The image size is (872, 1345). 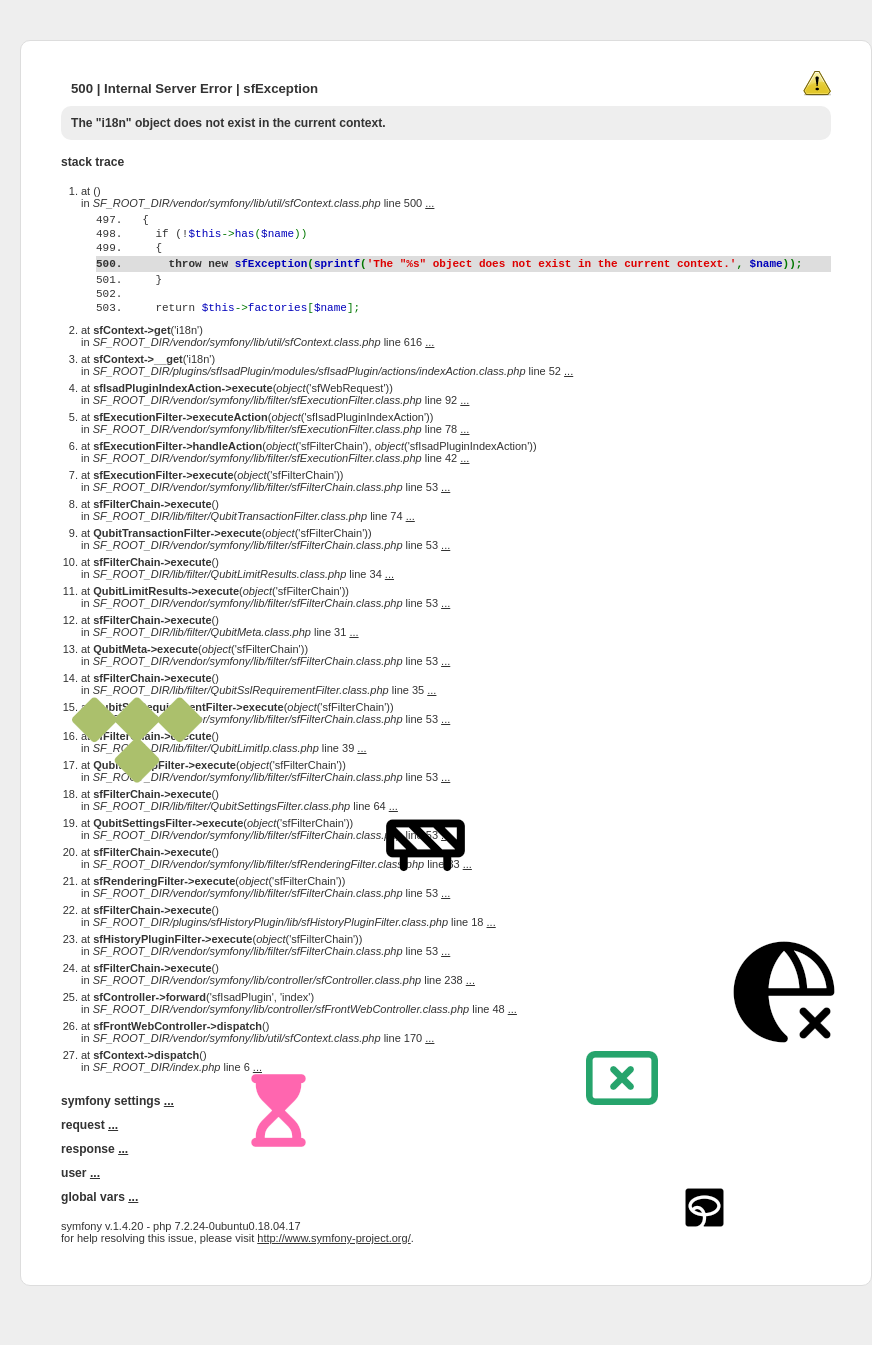 I want to click on no internet connection, so click(x=784, y=992).